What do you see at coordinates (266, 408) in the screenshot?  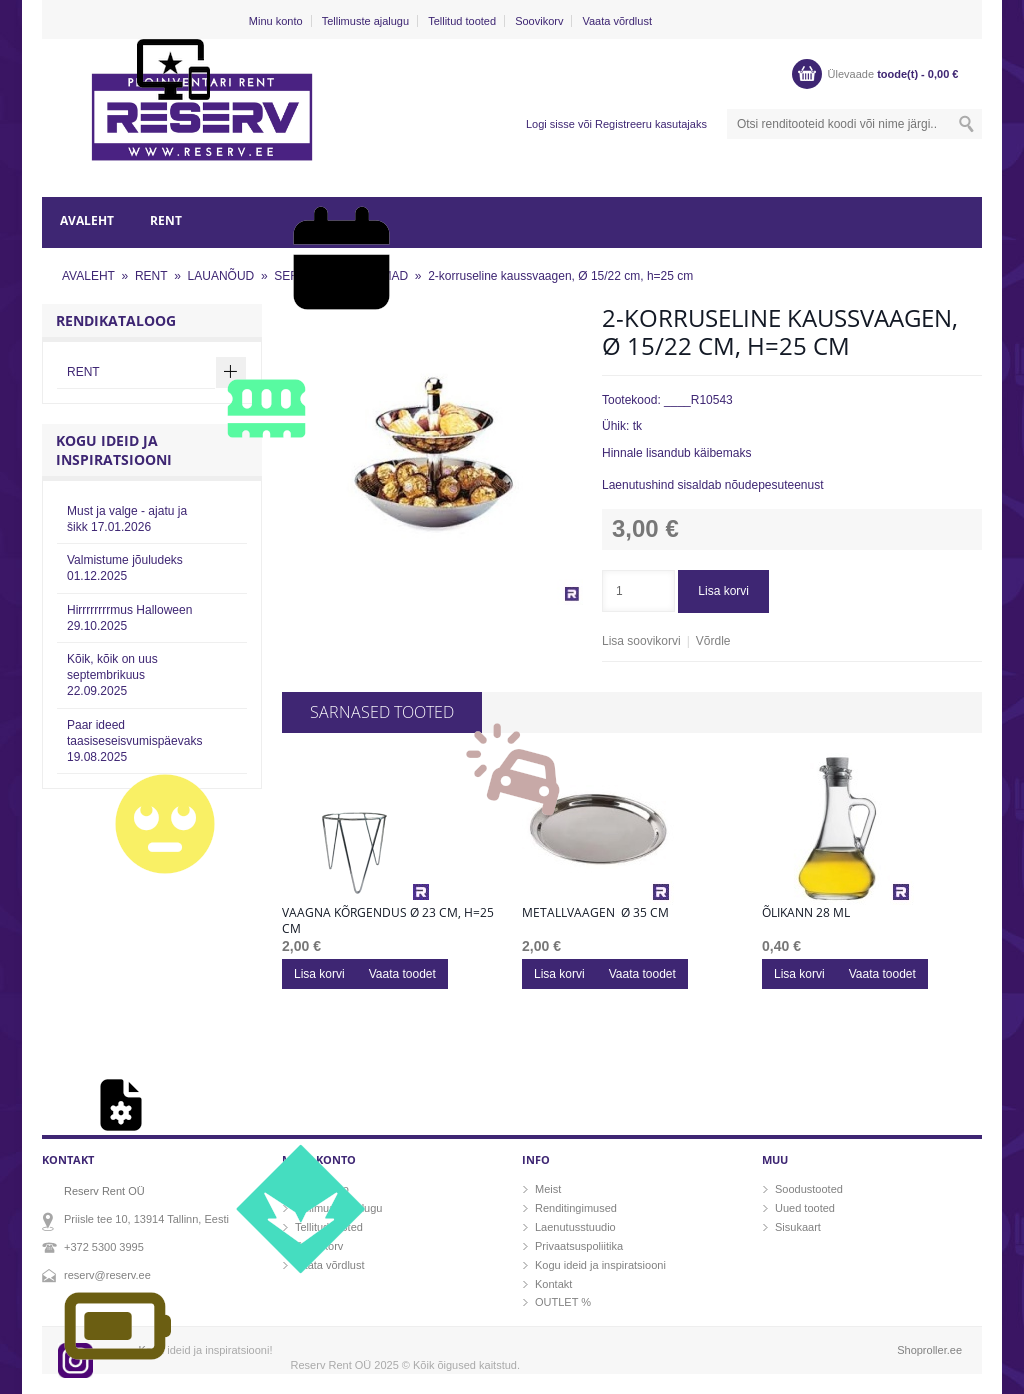 I see `view system memory or RAM usage` at bounding box center [266, 408].